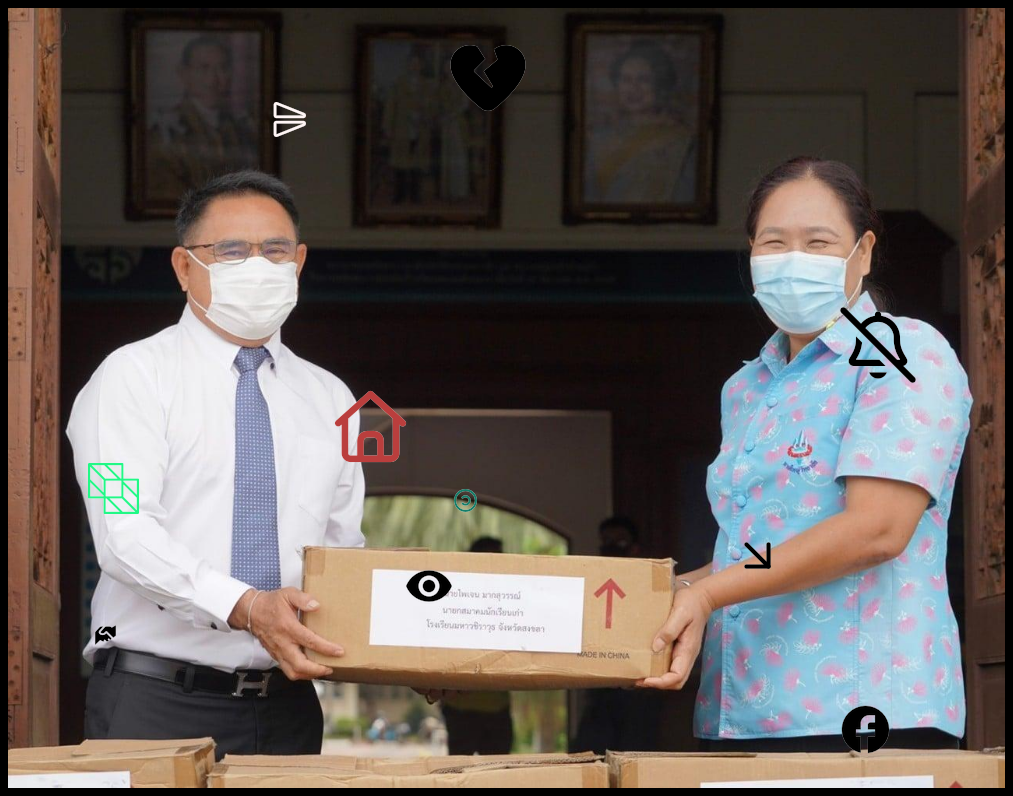 The image size is (1013, 796). What do you see at coordinates (878, 345) in the screenshot?
I see `mute notifications` at bounding box center [878, 345].